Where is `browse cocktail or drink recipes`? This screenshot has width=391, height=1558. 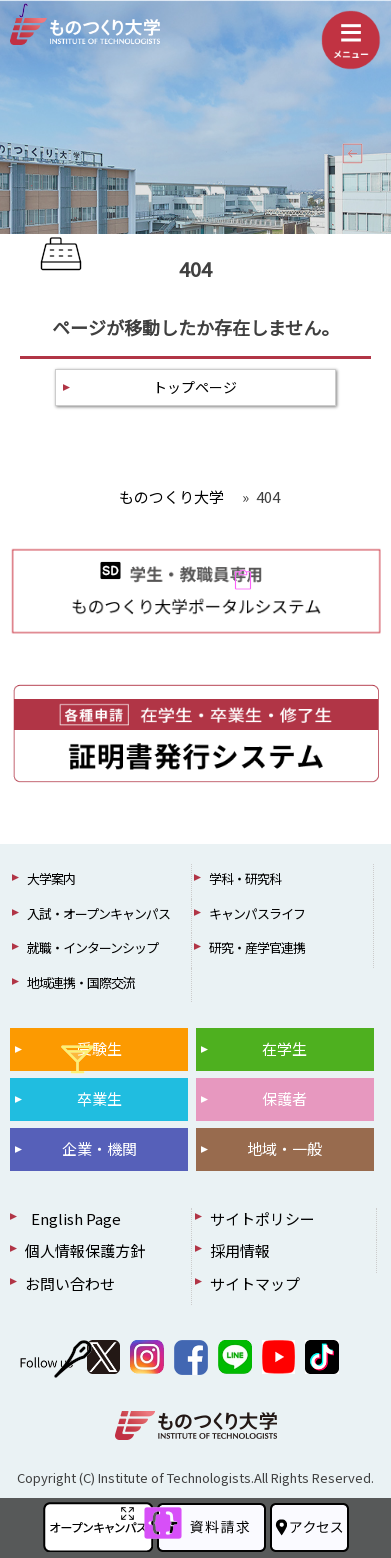 browse cocktail or drink recipes is located at coordinates (77, 1059).